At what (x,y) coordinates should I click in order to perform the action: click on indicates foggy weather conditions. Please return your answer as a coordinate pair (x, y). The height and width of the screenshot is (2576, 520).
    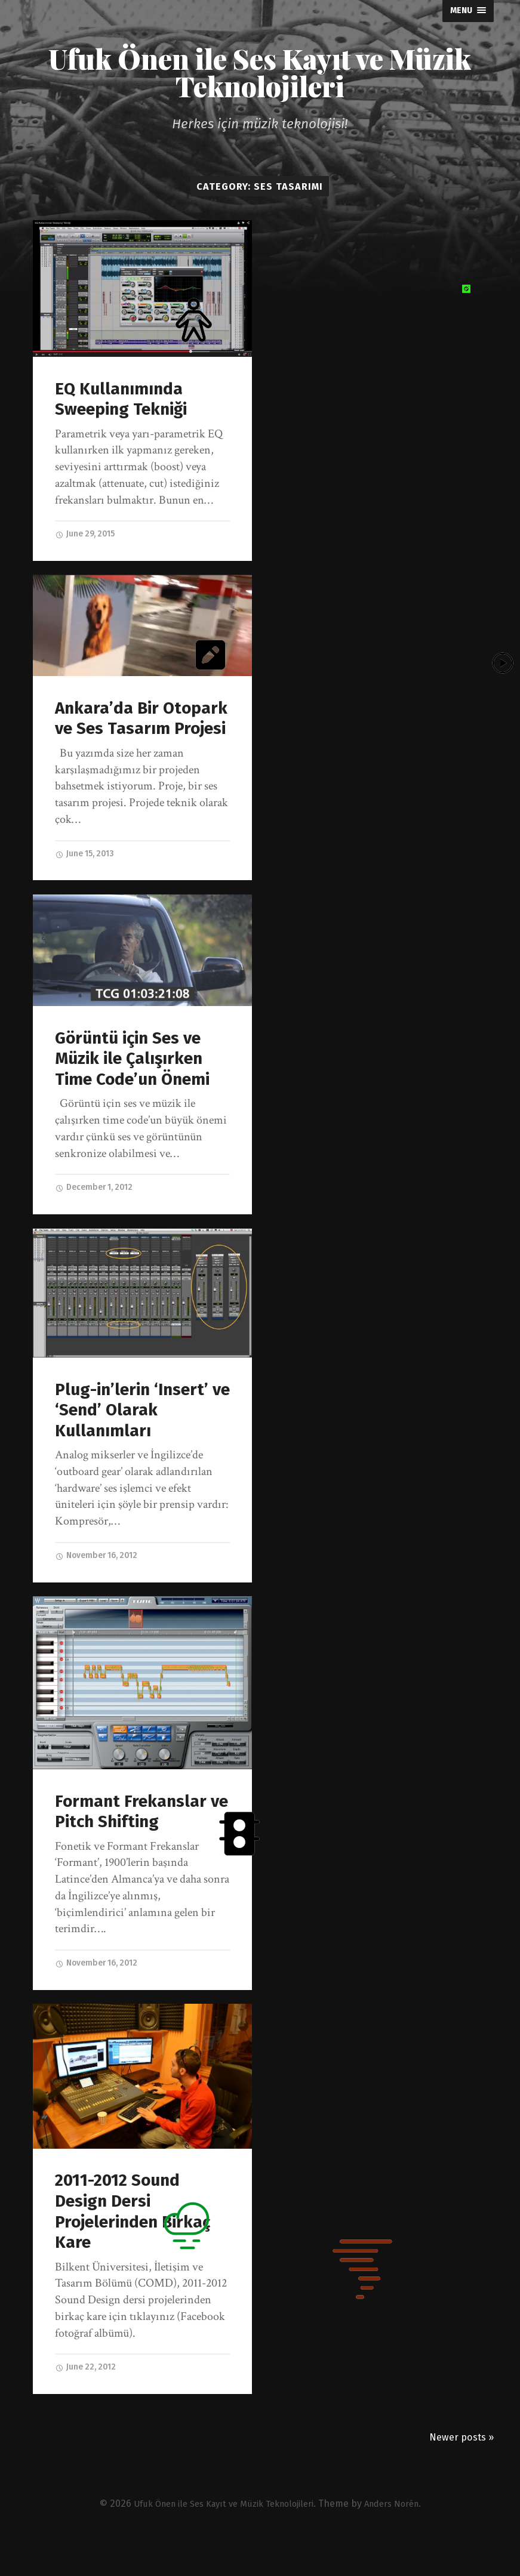
    Looking at the image, I should click on (186, 2225).